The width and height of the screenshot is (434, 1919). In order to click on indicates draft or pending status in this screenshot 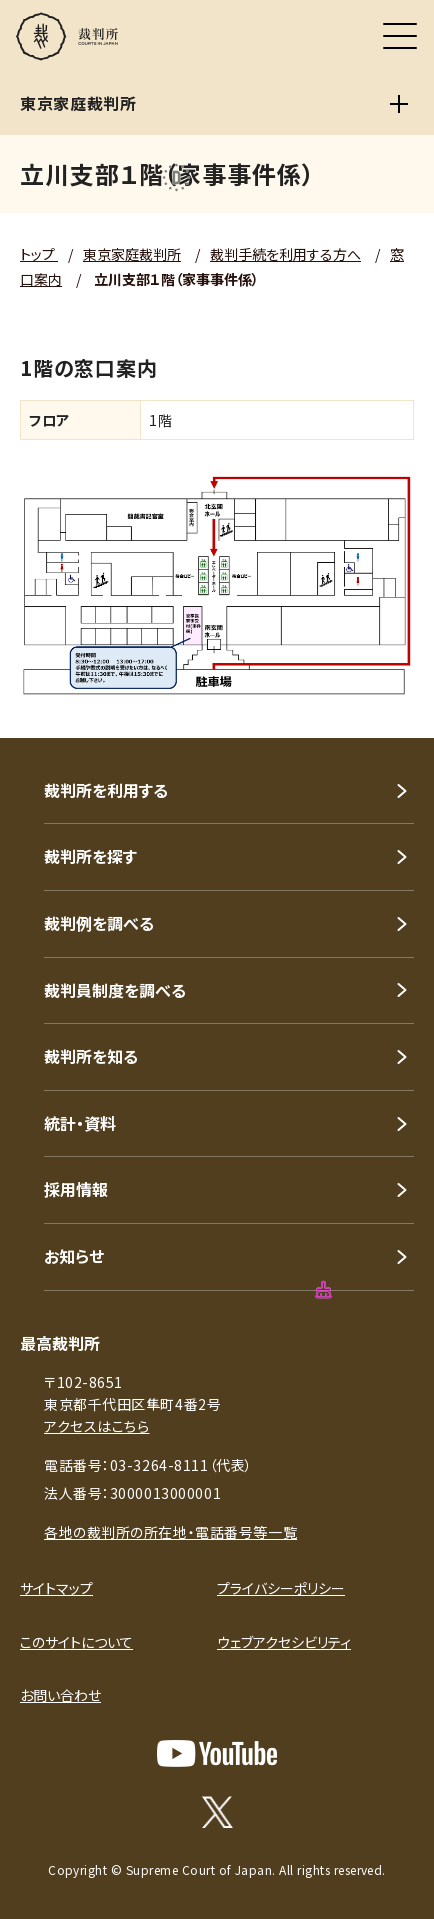, I will do `click(176, 177)`.